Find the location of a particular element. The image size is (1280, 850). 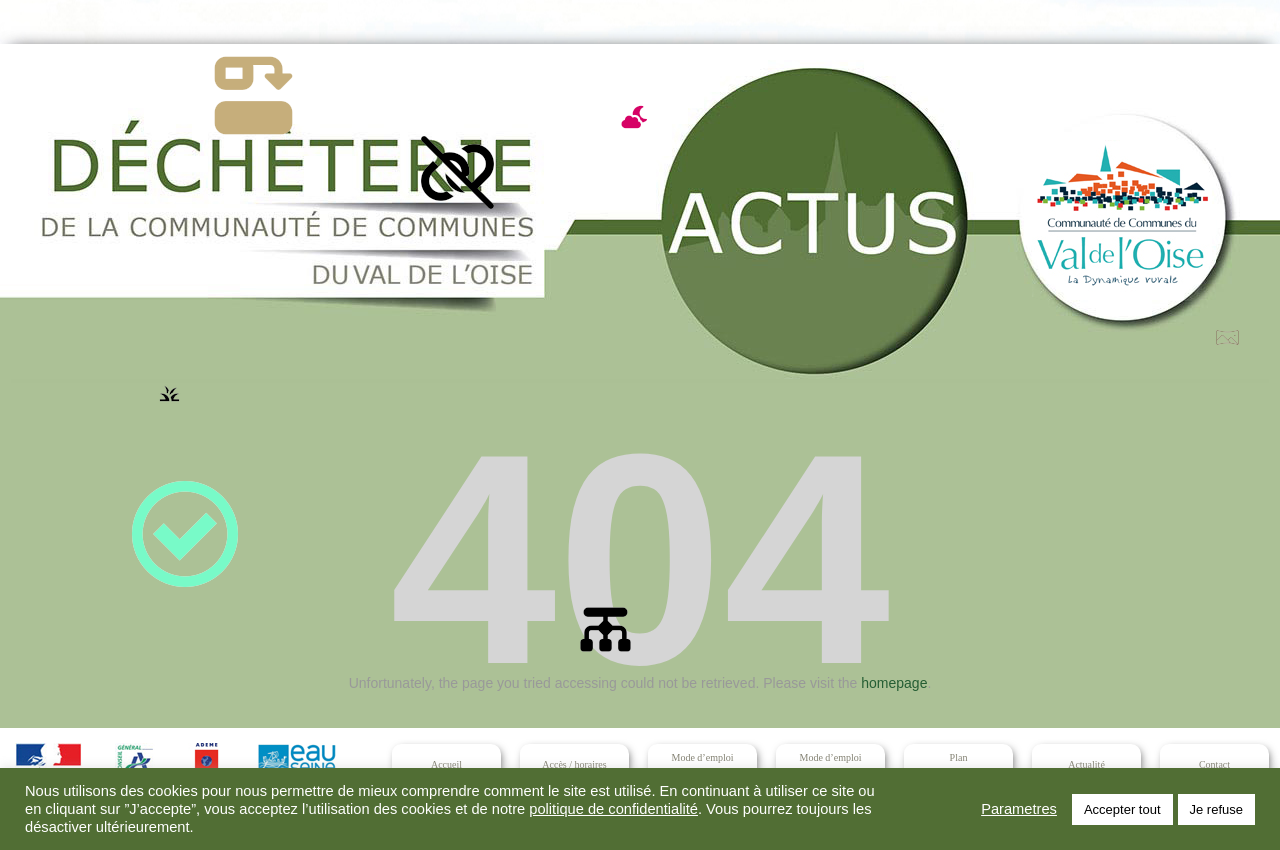

unlink or disconnect items is located at coordinates (457, 172).